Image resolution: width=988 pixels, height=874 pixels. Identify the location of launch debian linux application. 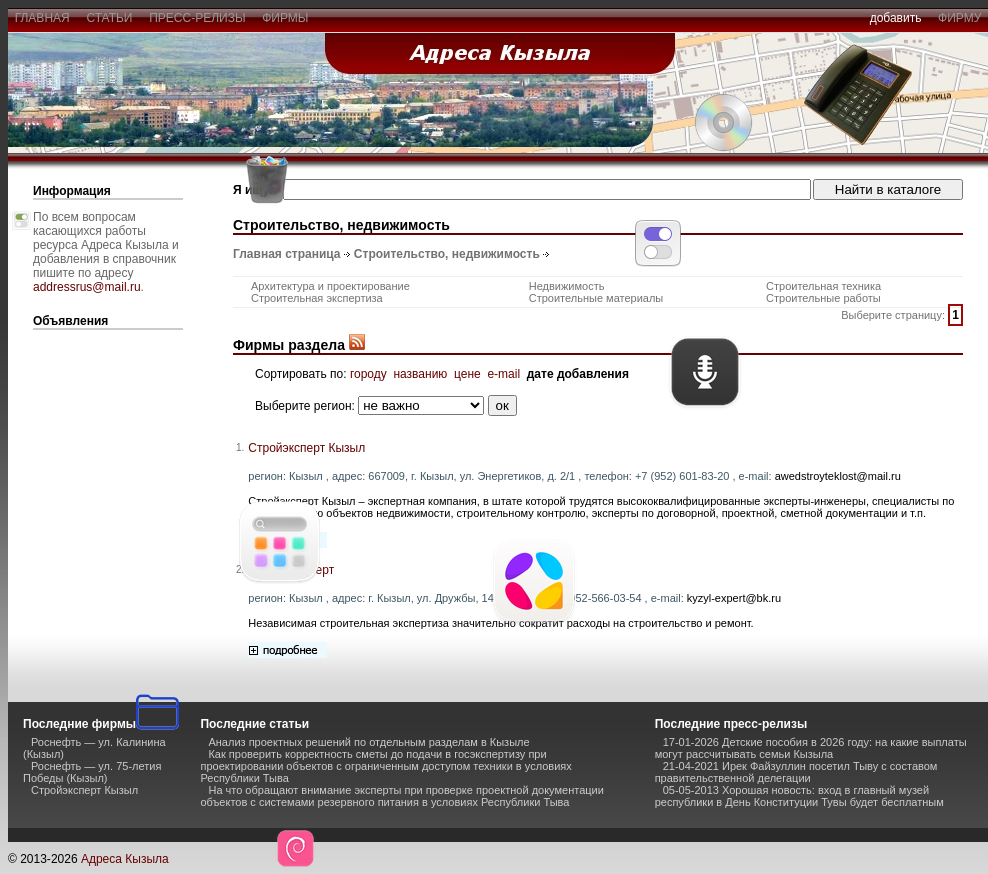
(295, 848).